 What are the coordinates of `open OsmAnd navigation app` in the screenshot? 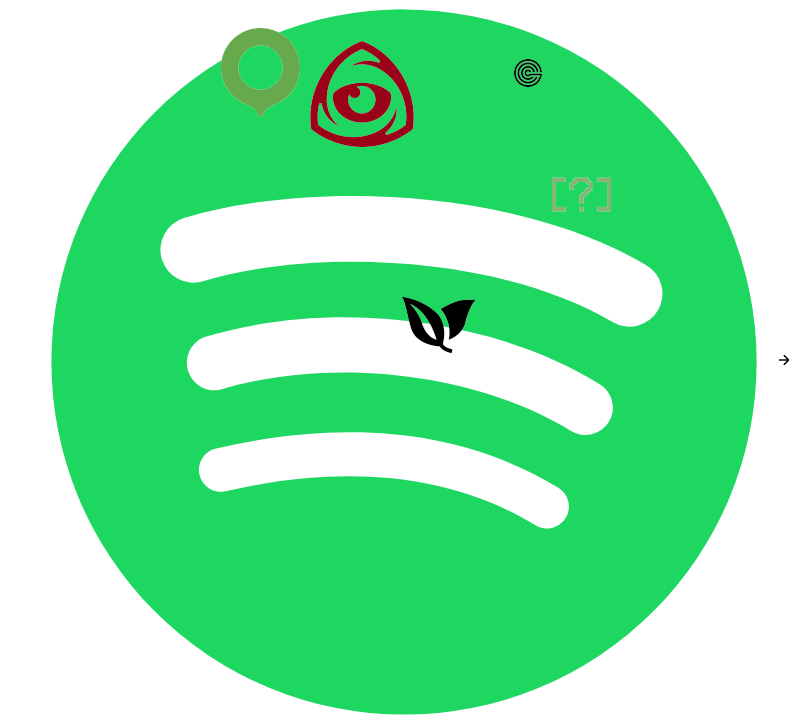 It's located at (260, 72).